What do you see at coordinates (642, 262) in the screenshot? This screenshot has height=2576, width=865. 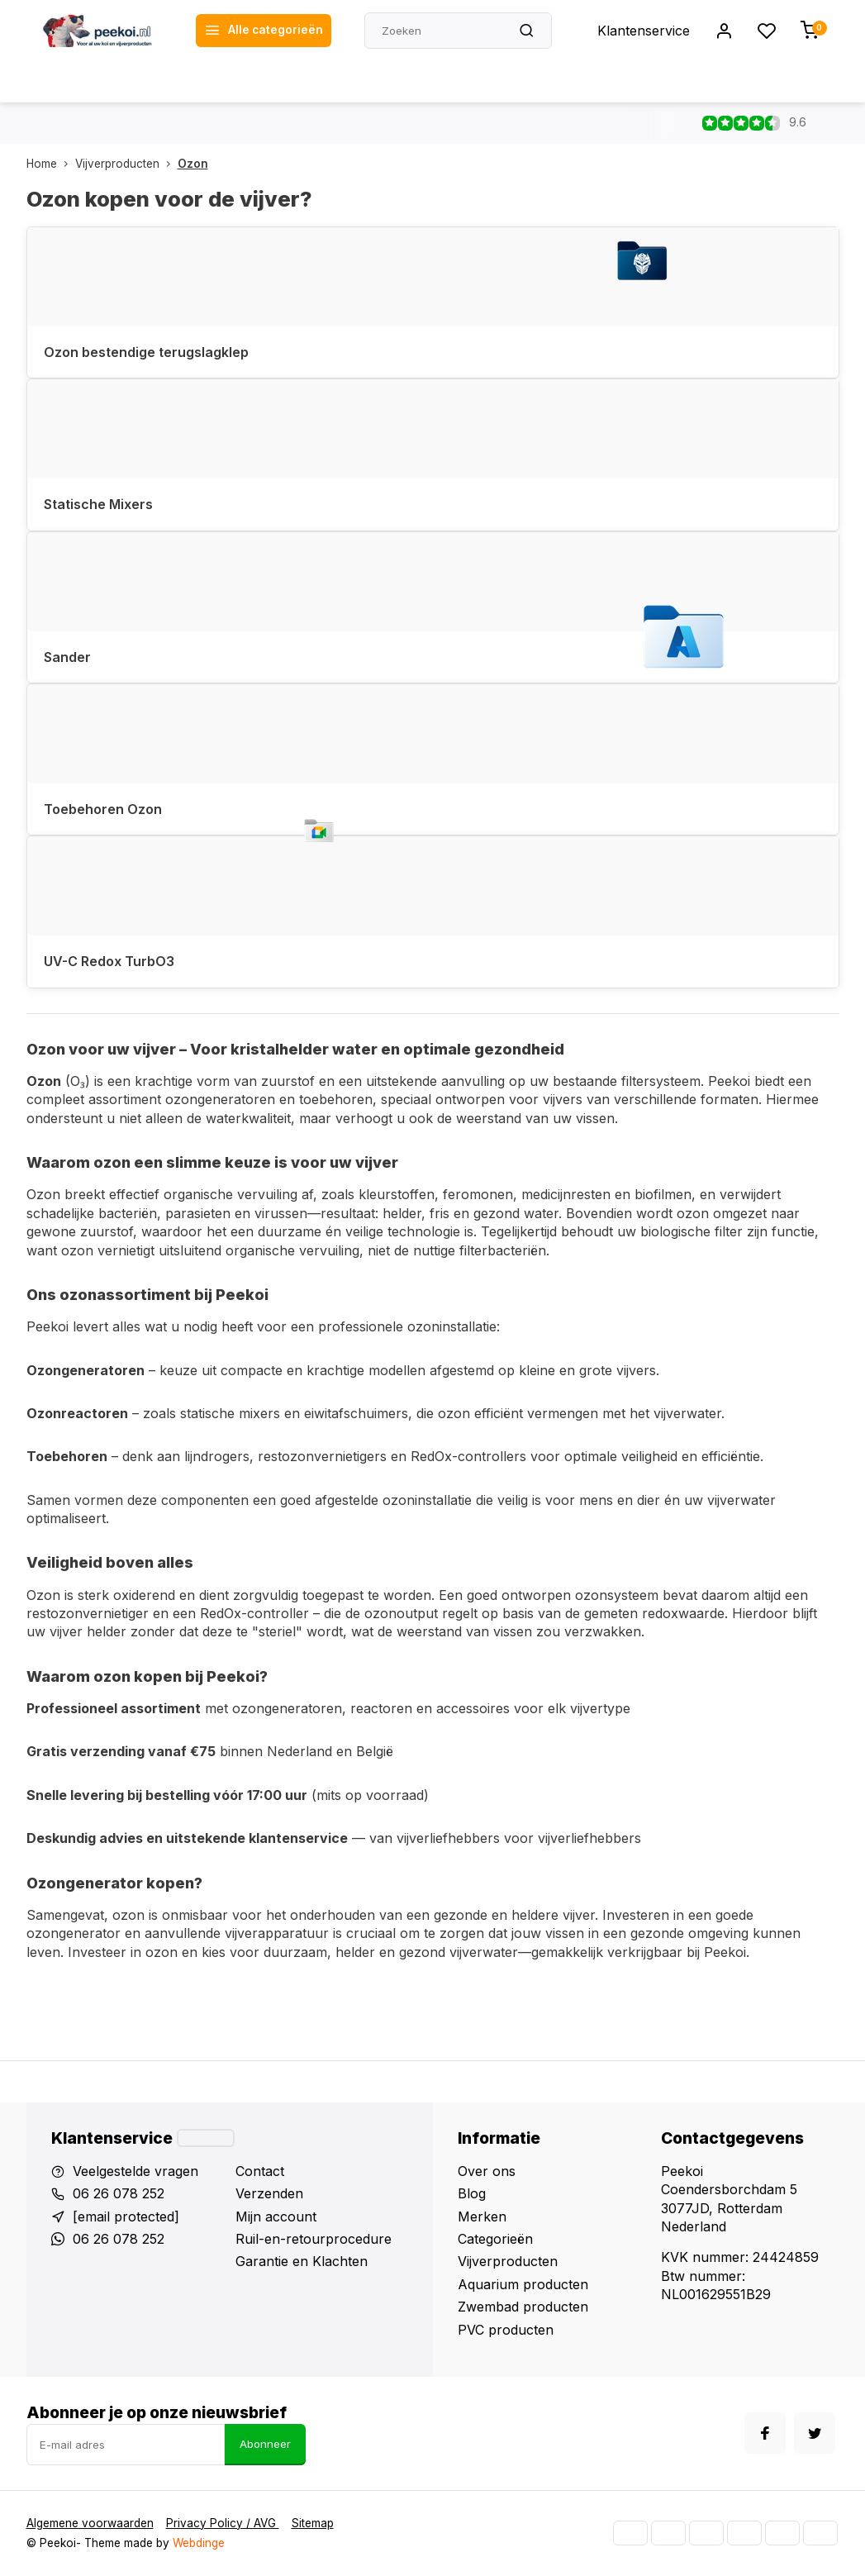 I see `open folder containing rexus gaming files` at bounding box center [642, 262].